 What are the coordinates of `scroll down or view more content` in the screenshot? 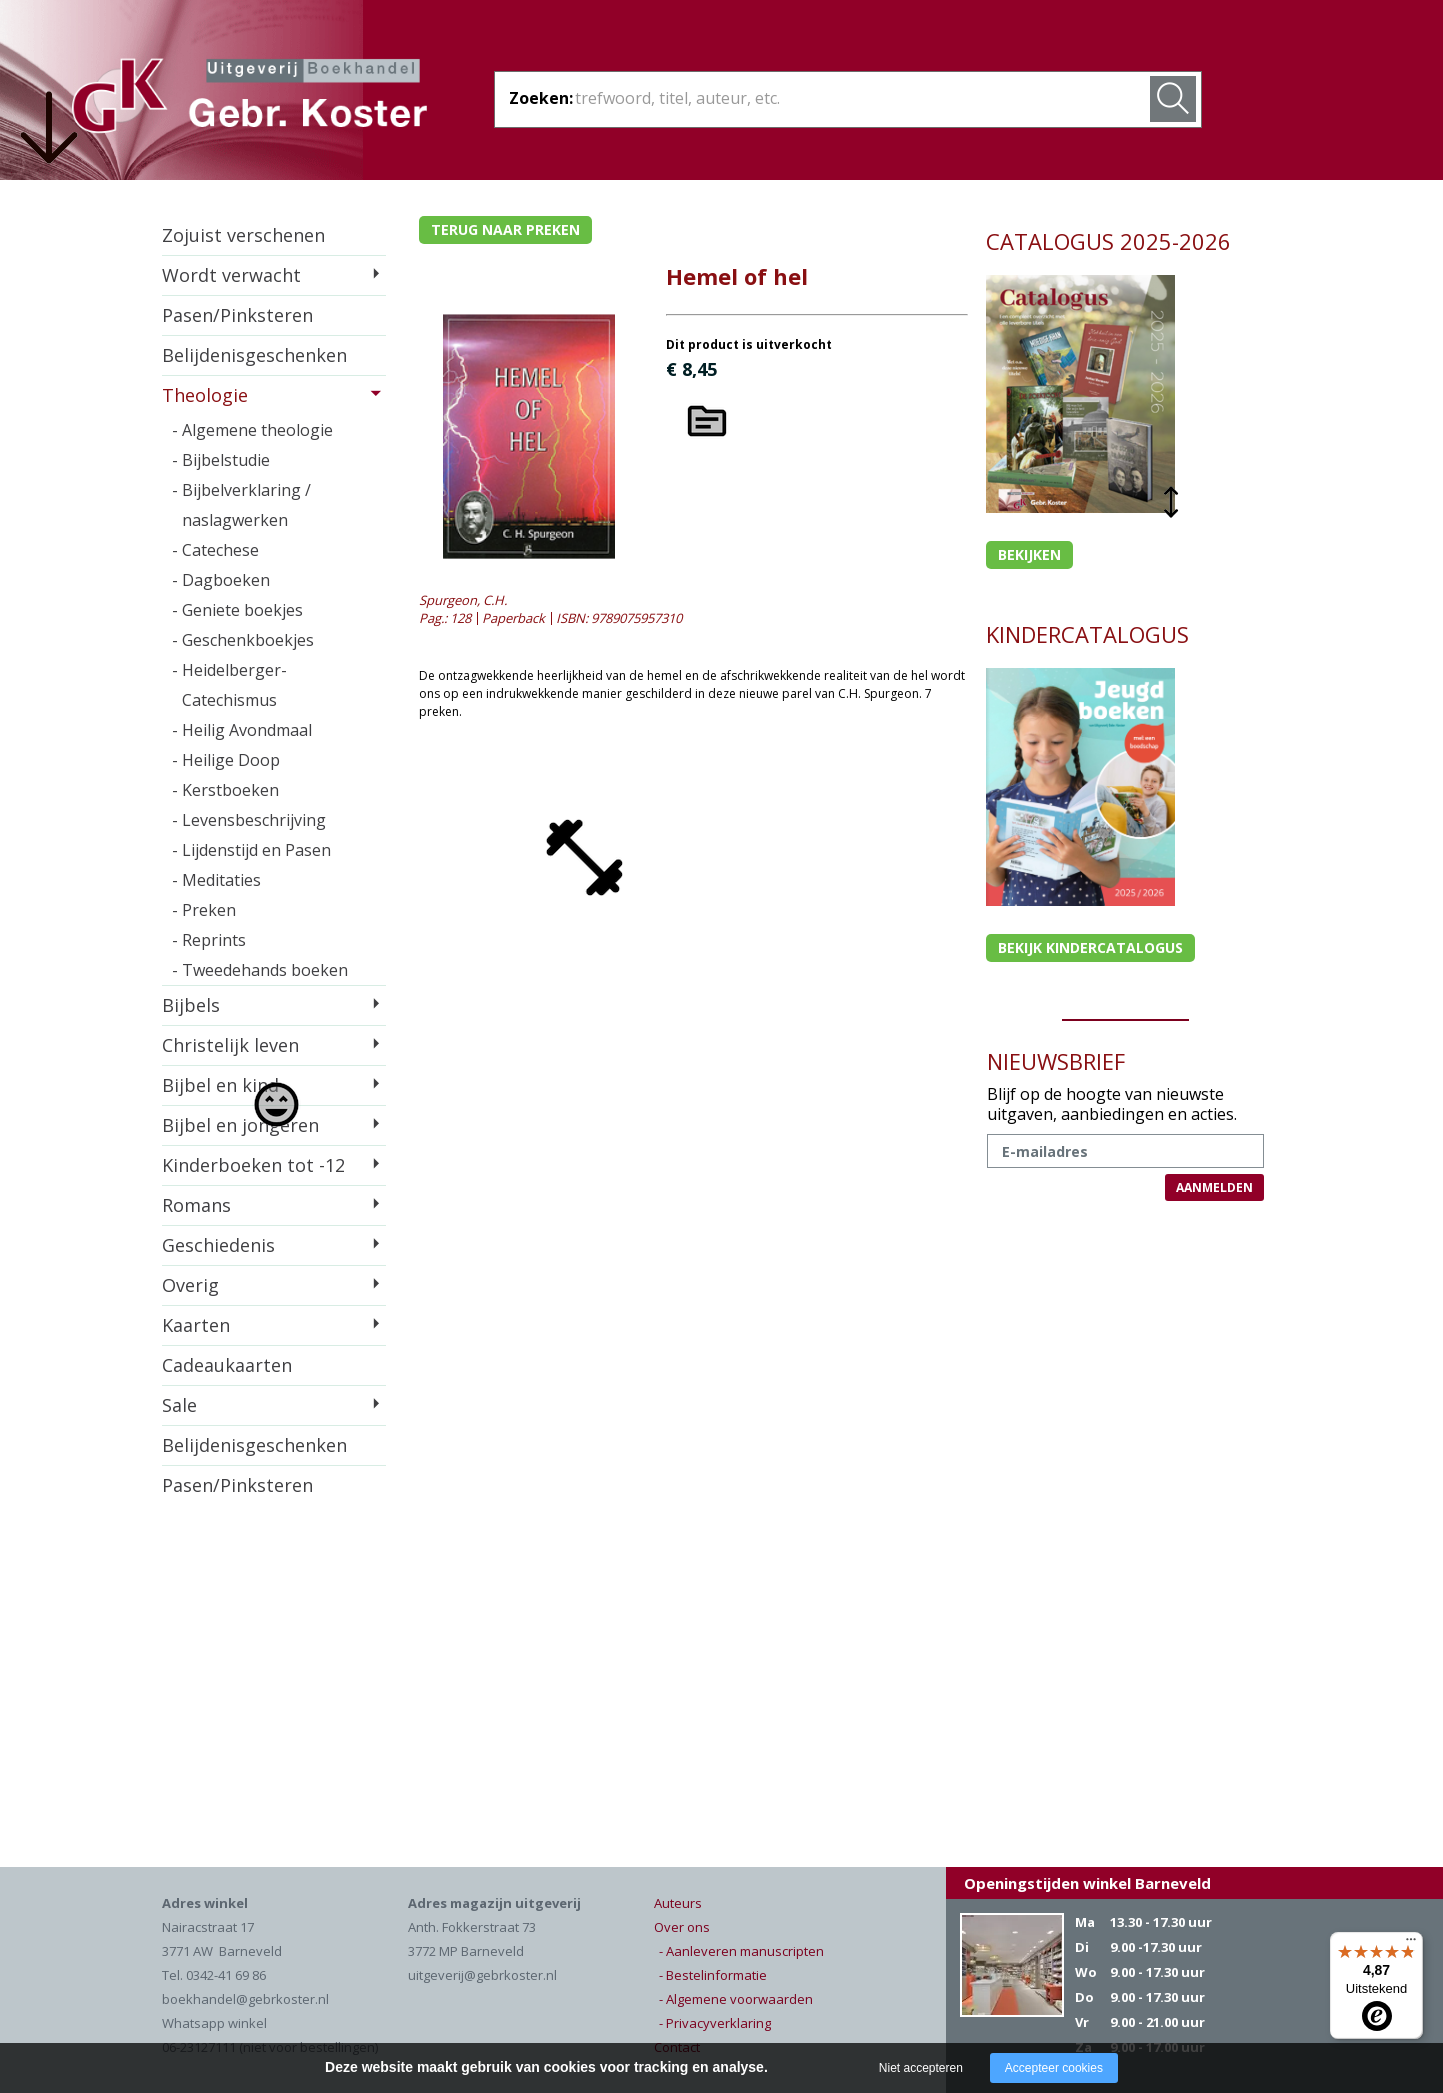 It's located at (50, 128).